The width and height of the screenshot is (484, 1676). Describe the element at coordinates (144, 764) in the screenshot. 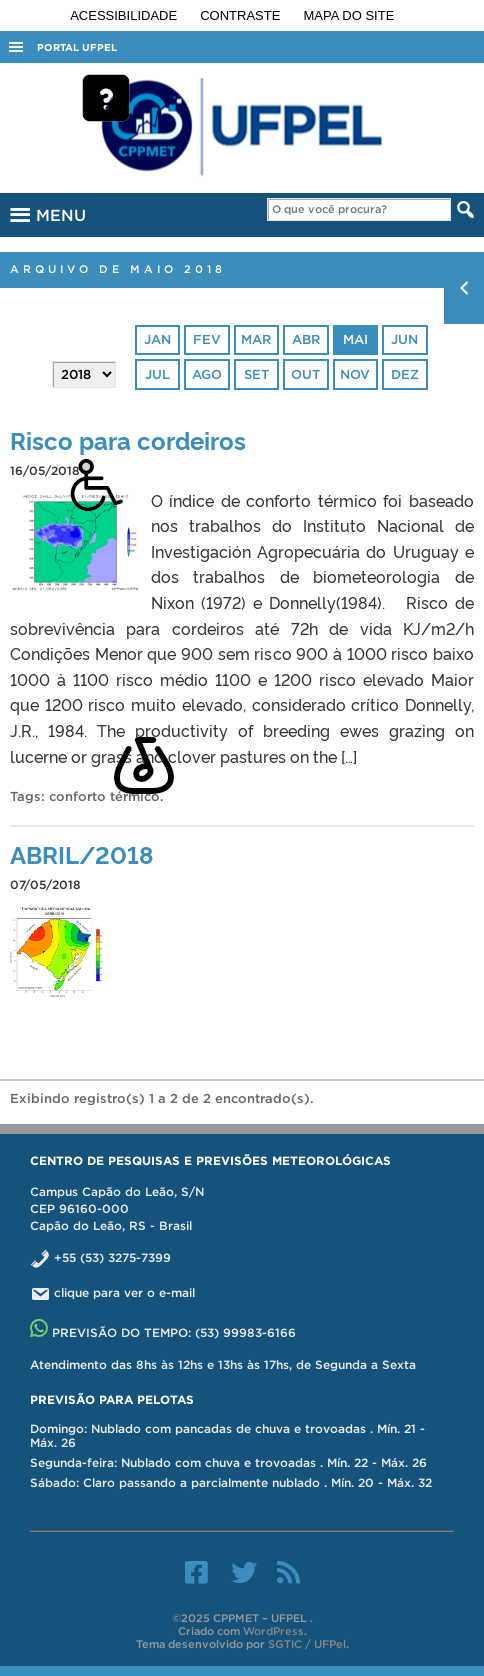

I see `open bandlab music creation app` at that location.